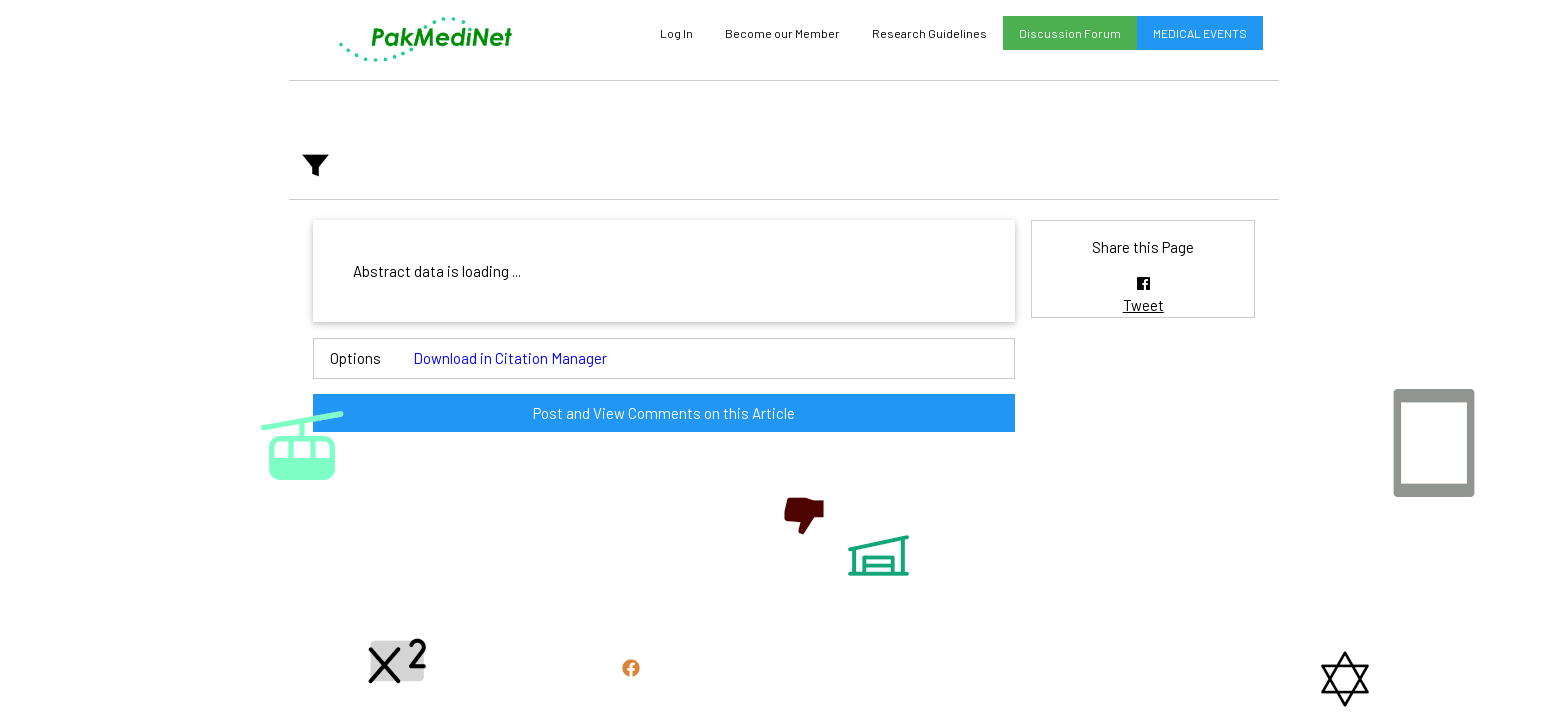  I want to click on access cable car or gondola transit options, so click(302, 447).